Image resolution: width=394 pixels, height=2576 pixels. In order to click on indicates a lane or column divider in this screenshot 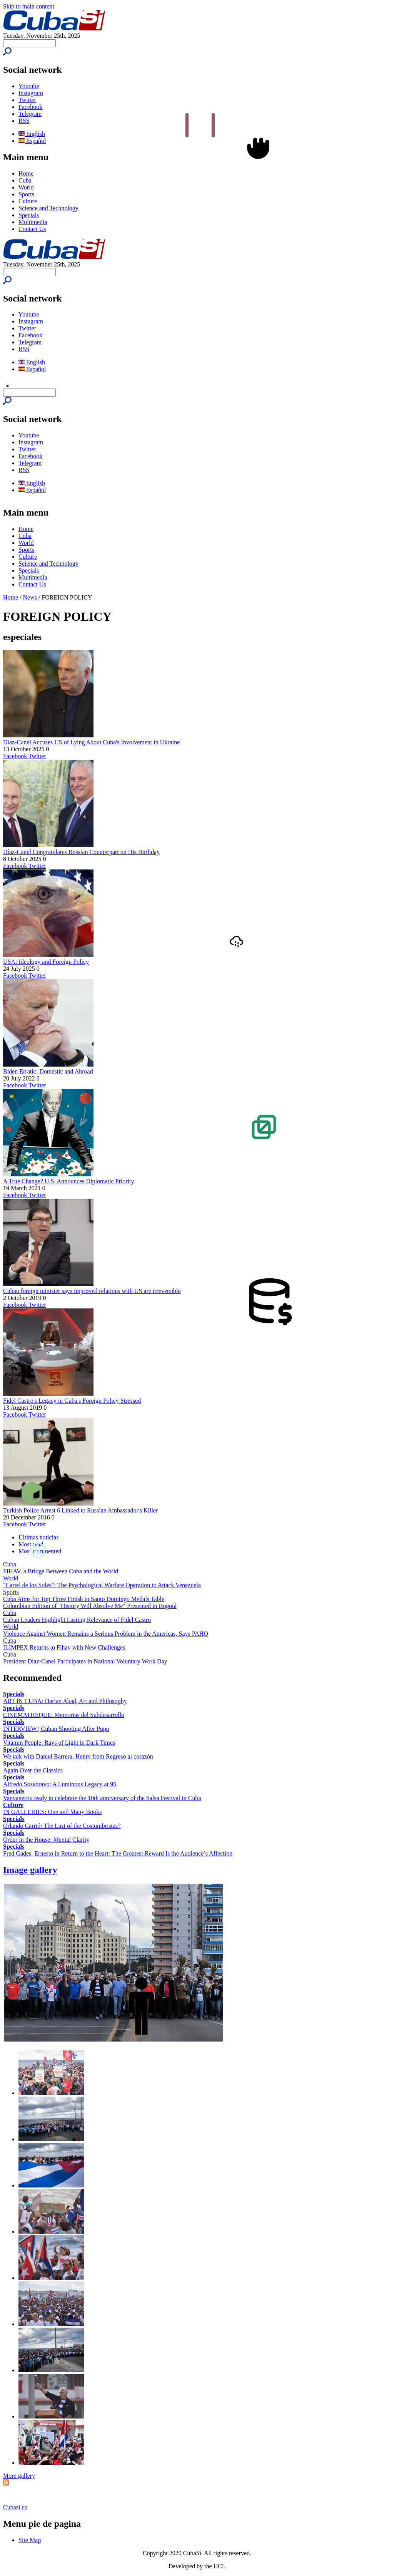, I will do `click(200, 124)`.